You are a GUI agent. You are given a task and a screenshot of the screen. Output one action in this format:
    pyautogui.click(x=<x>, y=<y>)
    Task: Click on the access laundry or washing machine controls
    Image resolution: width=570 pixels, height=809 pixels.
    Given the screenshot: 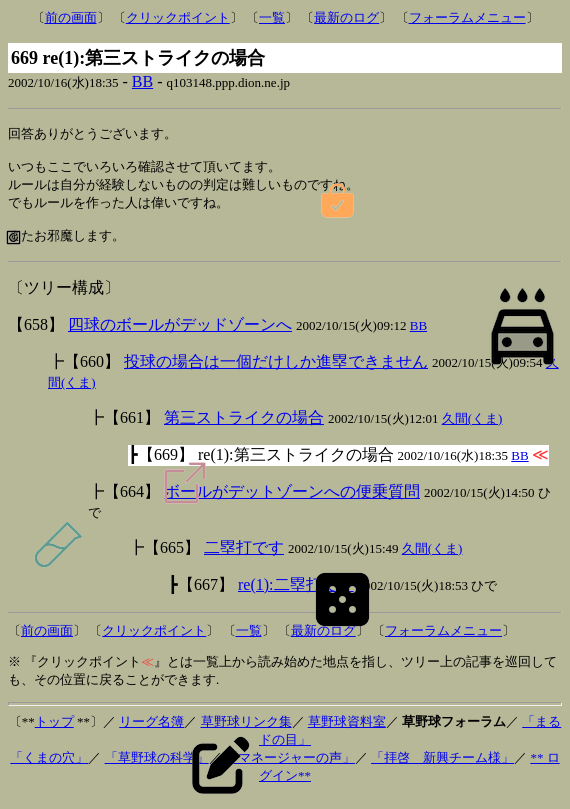 What is the action you would take?
    pyautogui.click(x=13, y=237)
    